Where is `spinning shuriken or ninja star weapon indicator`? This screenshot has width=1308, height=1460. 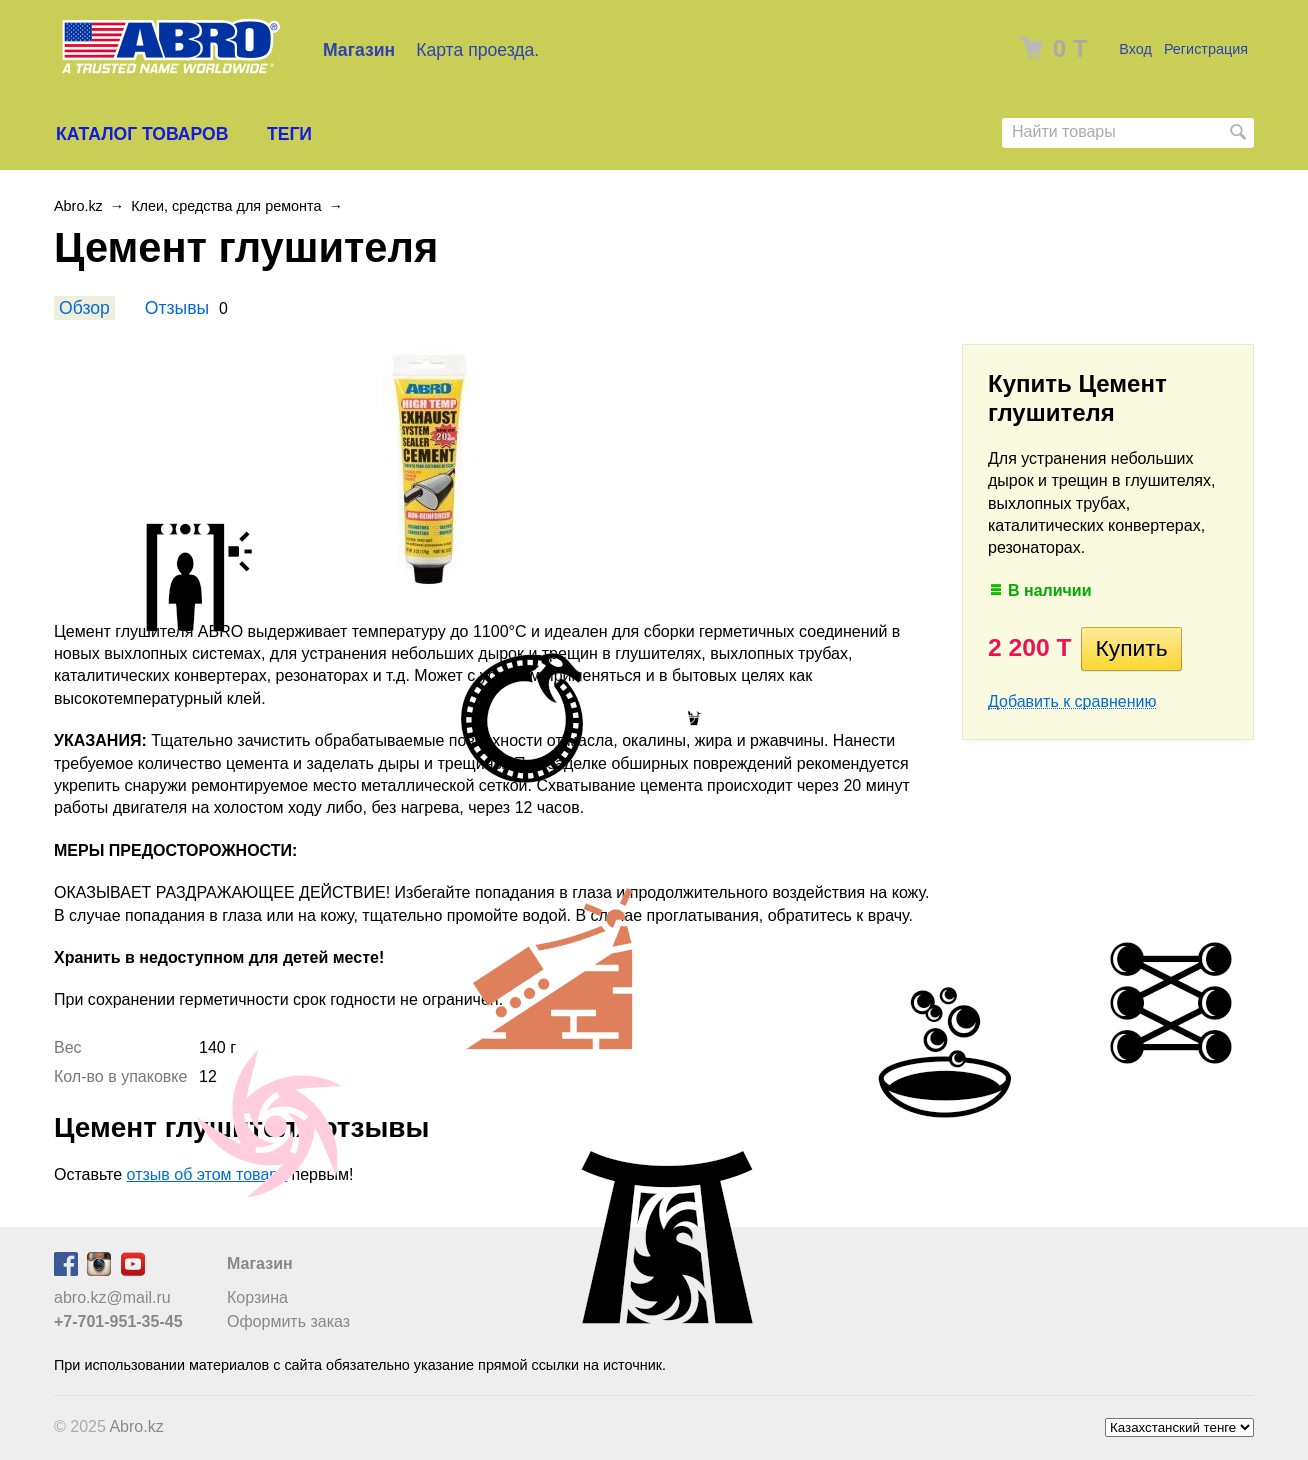
spinning shuriken or ninja star weapon indicator is located at coordinates (270, 1124).